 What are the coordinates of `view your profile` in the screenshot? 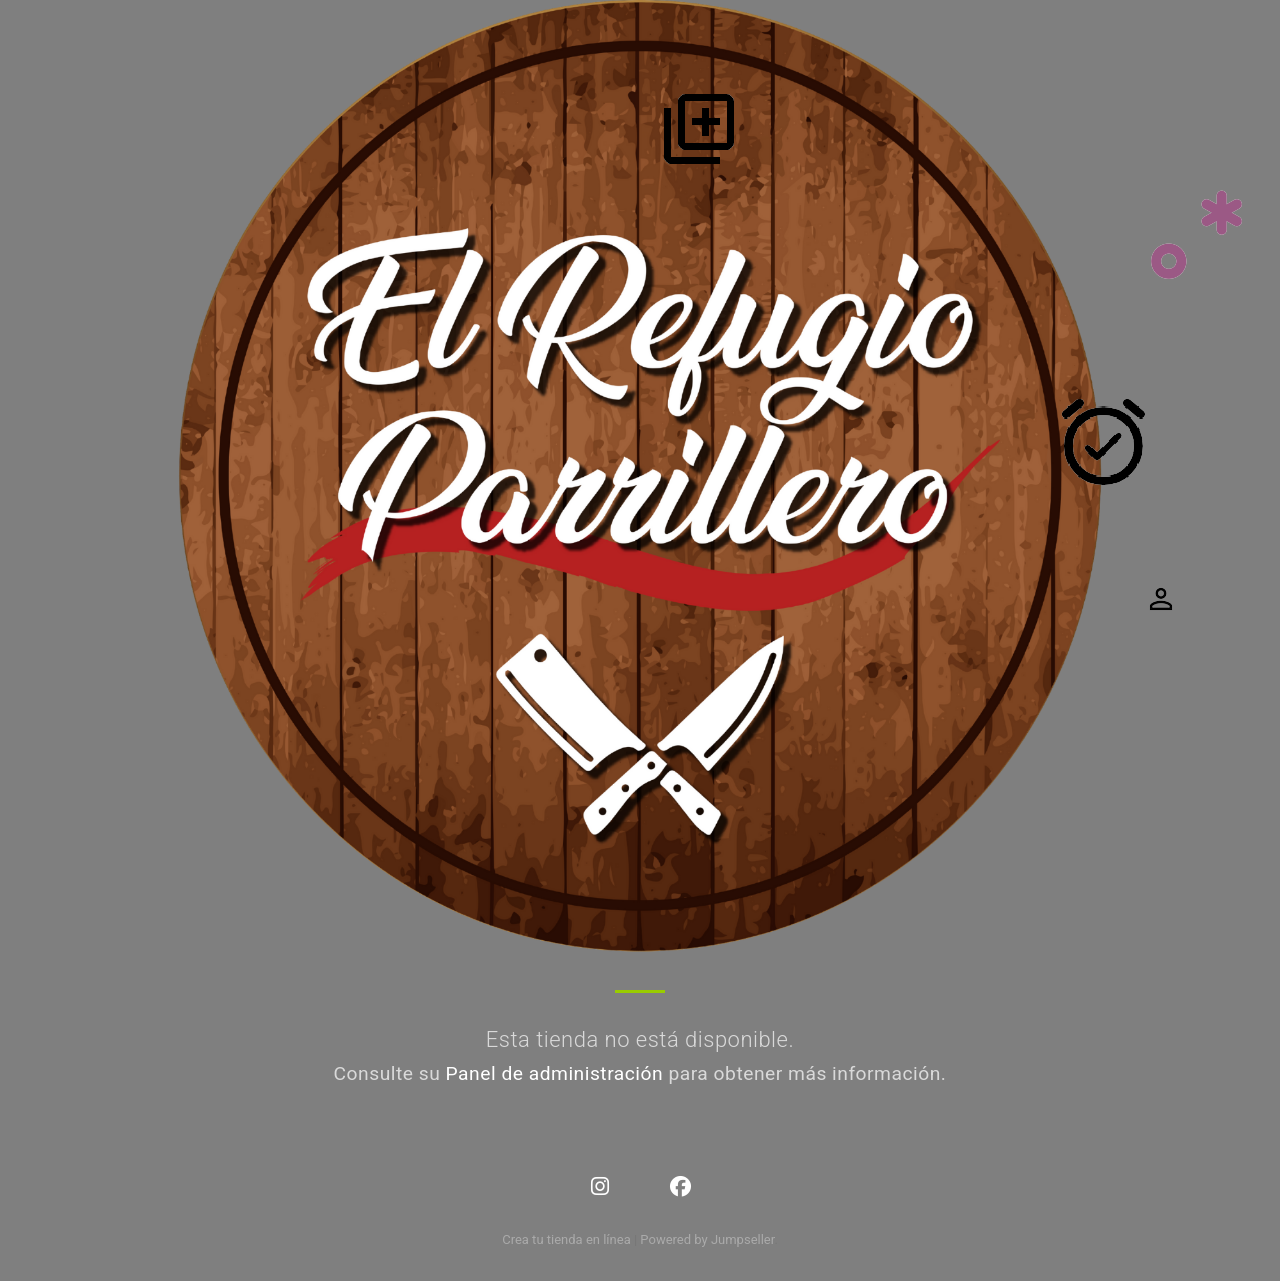 It's located at (1161, 599).